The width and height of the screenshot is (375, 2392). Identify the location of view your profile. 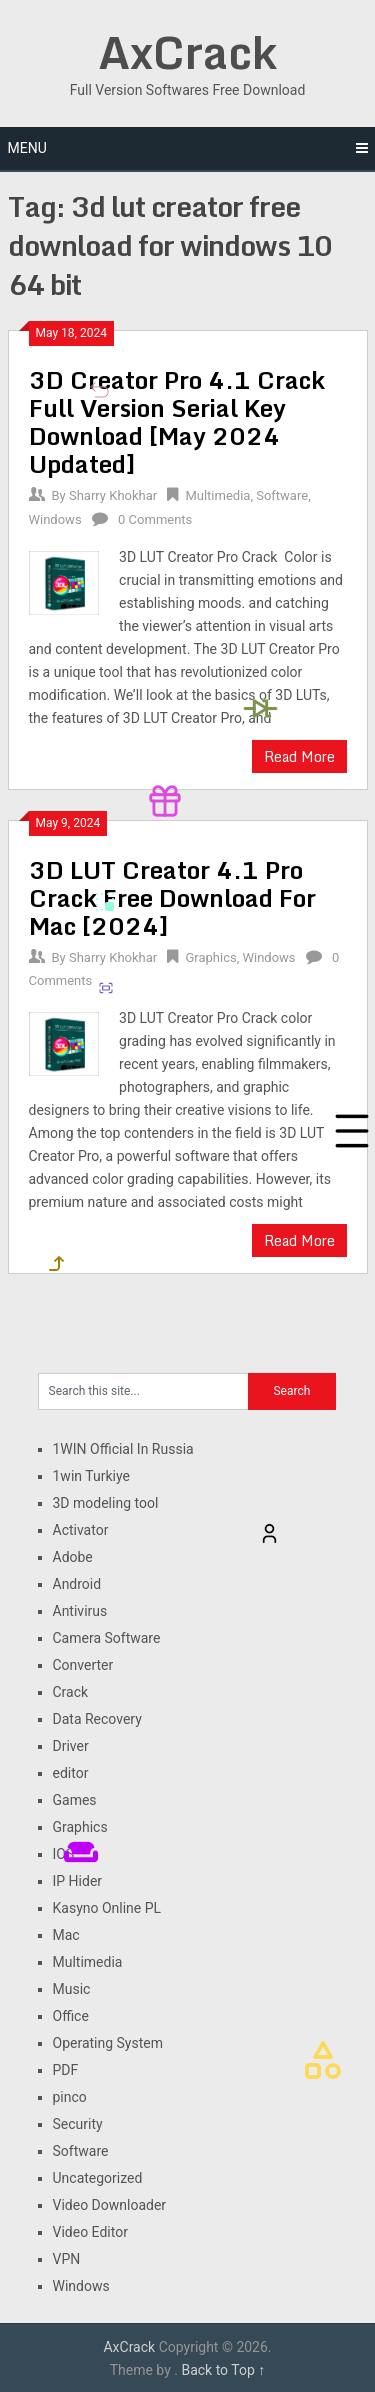
(269, 1533).